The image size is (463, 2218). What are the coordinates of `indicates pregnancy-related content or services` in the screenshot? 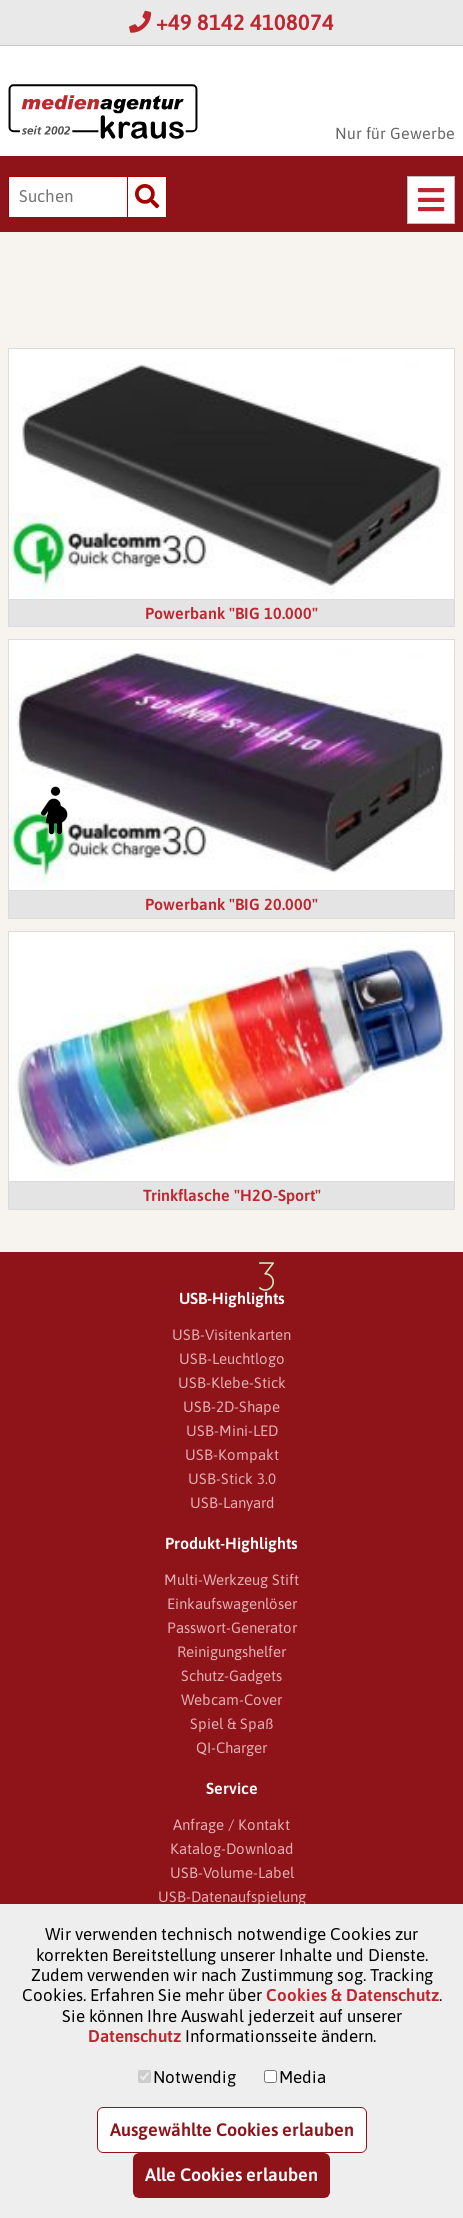 It's located at (55, 810).